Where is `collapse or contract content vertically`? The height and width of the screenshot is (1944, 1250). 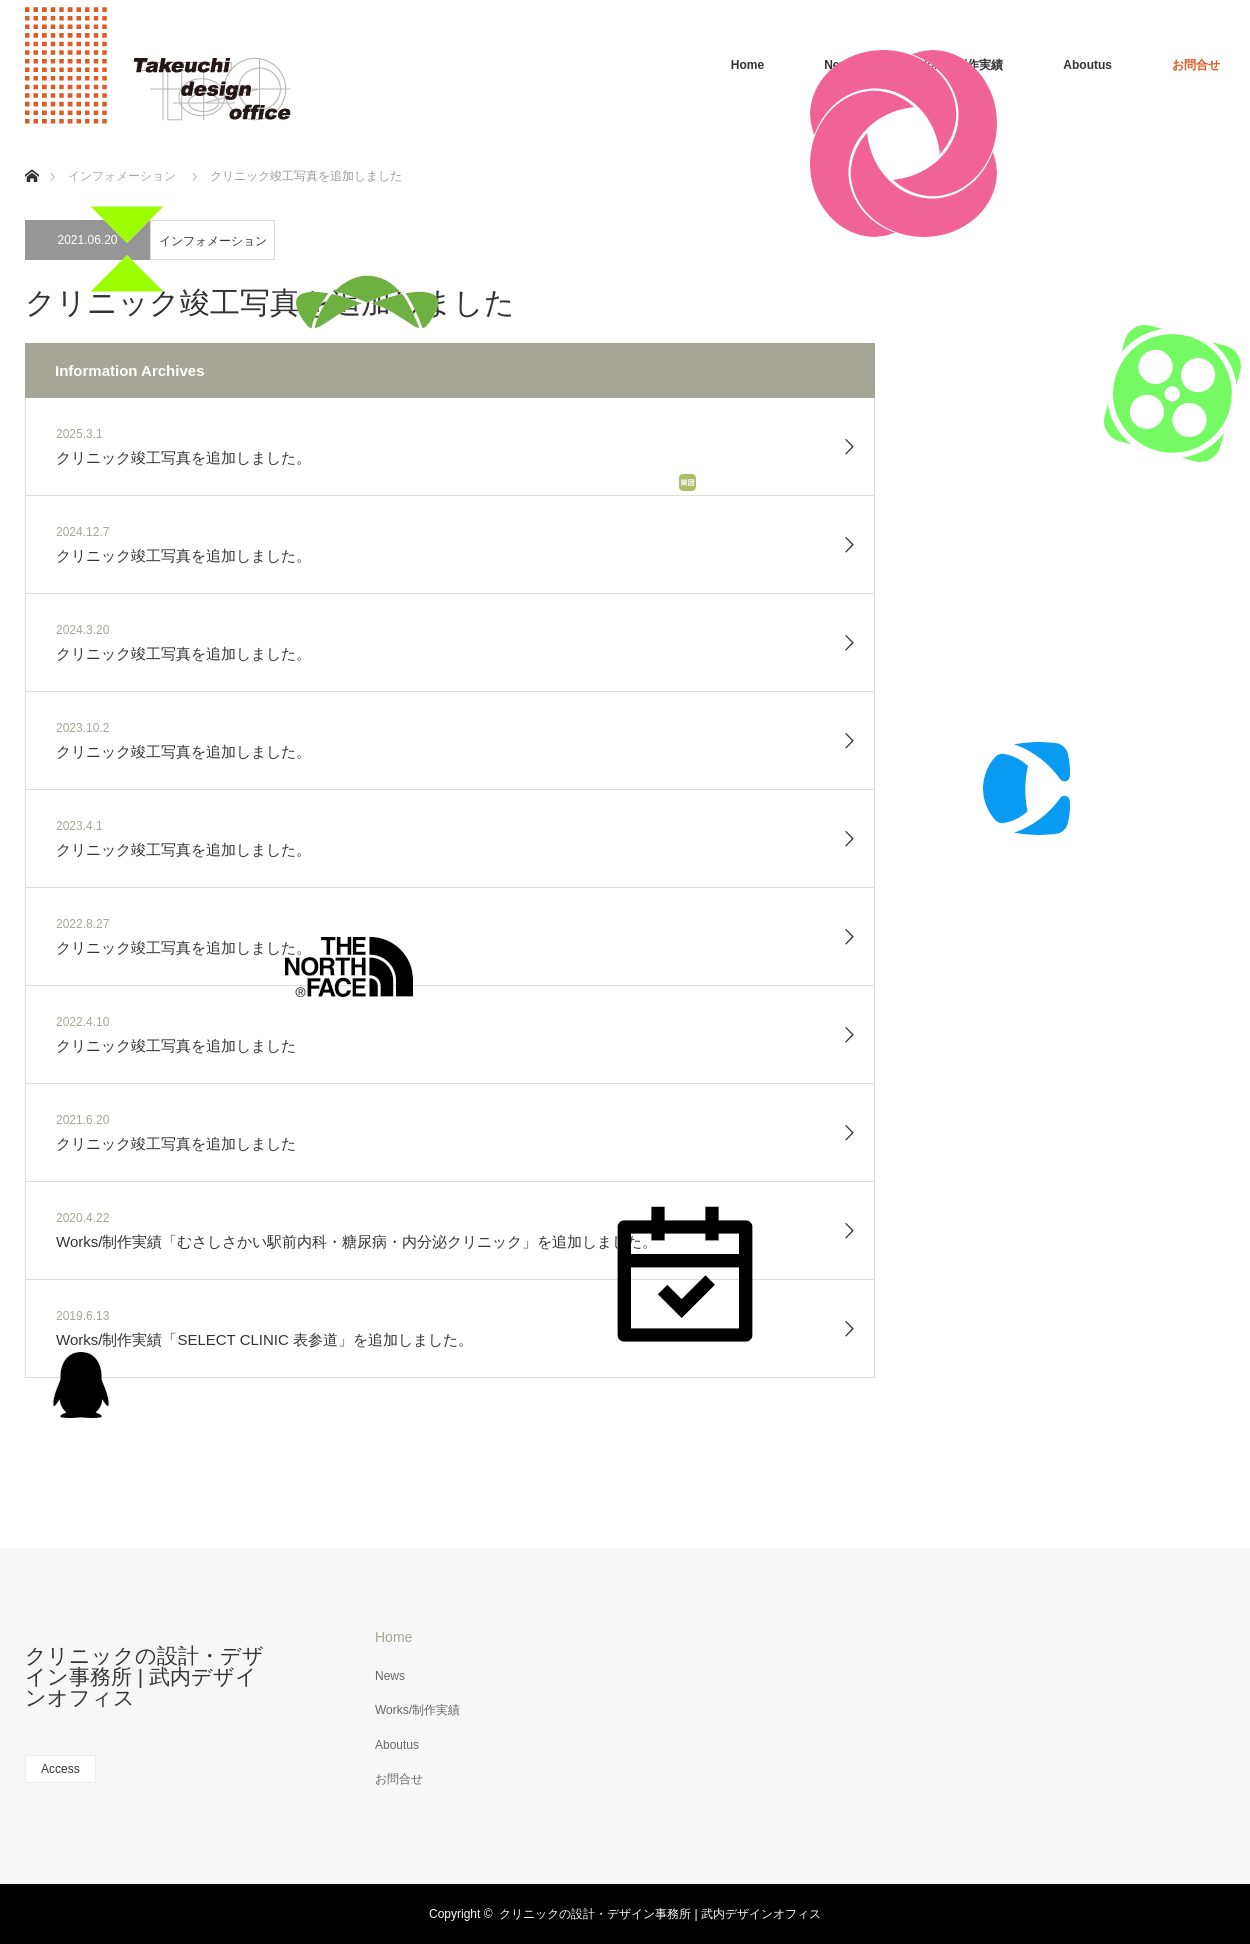 collapse or contract content vertically is located at coordinates (127, 249).